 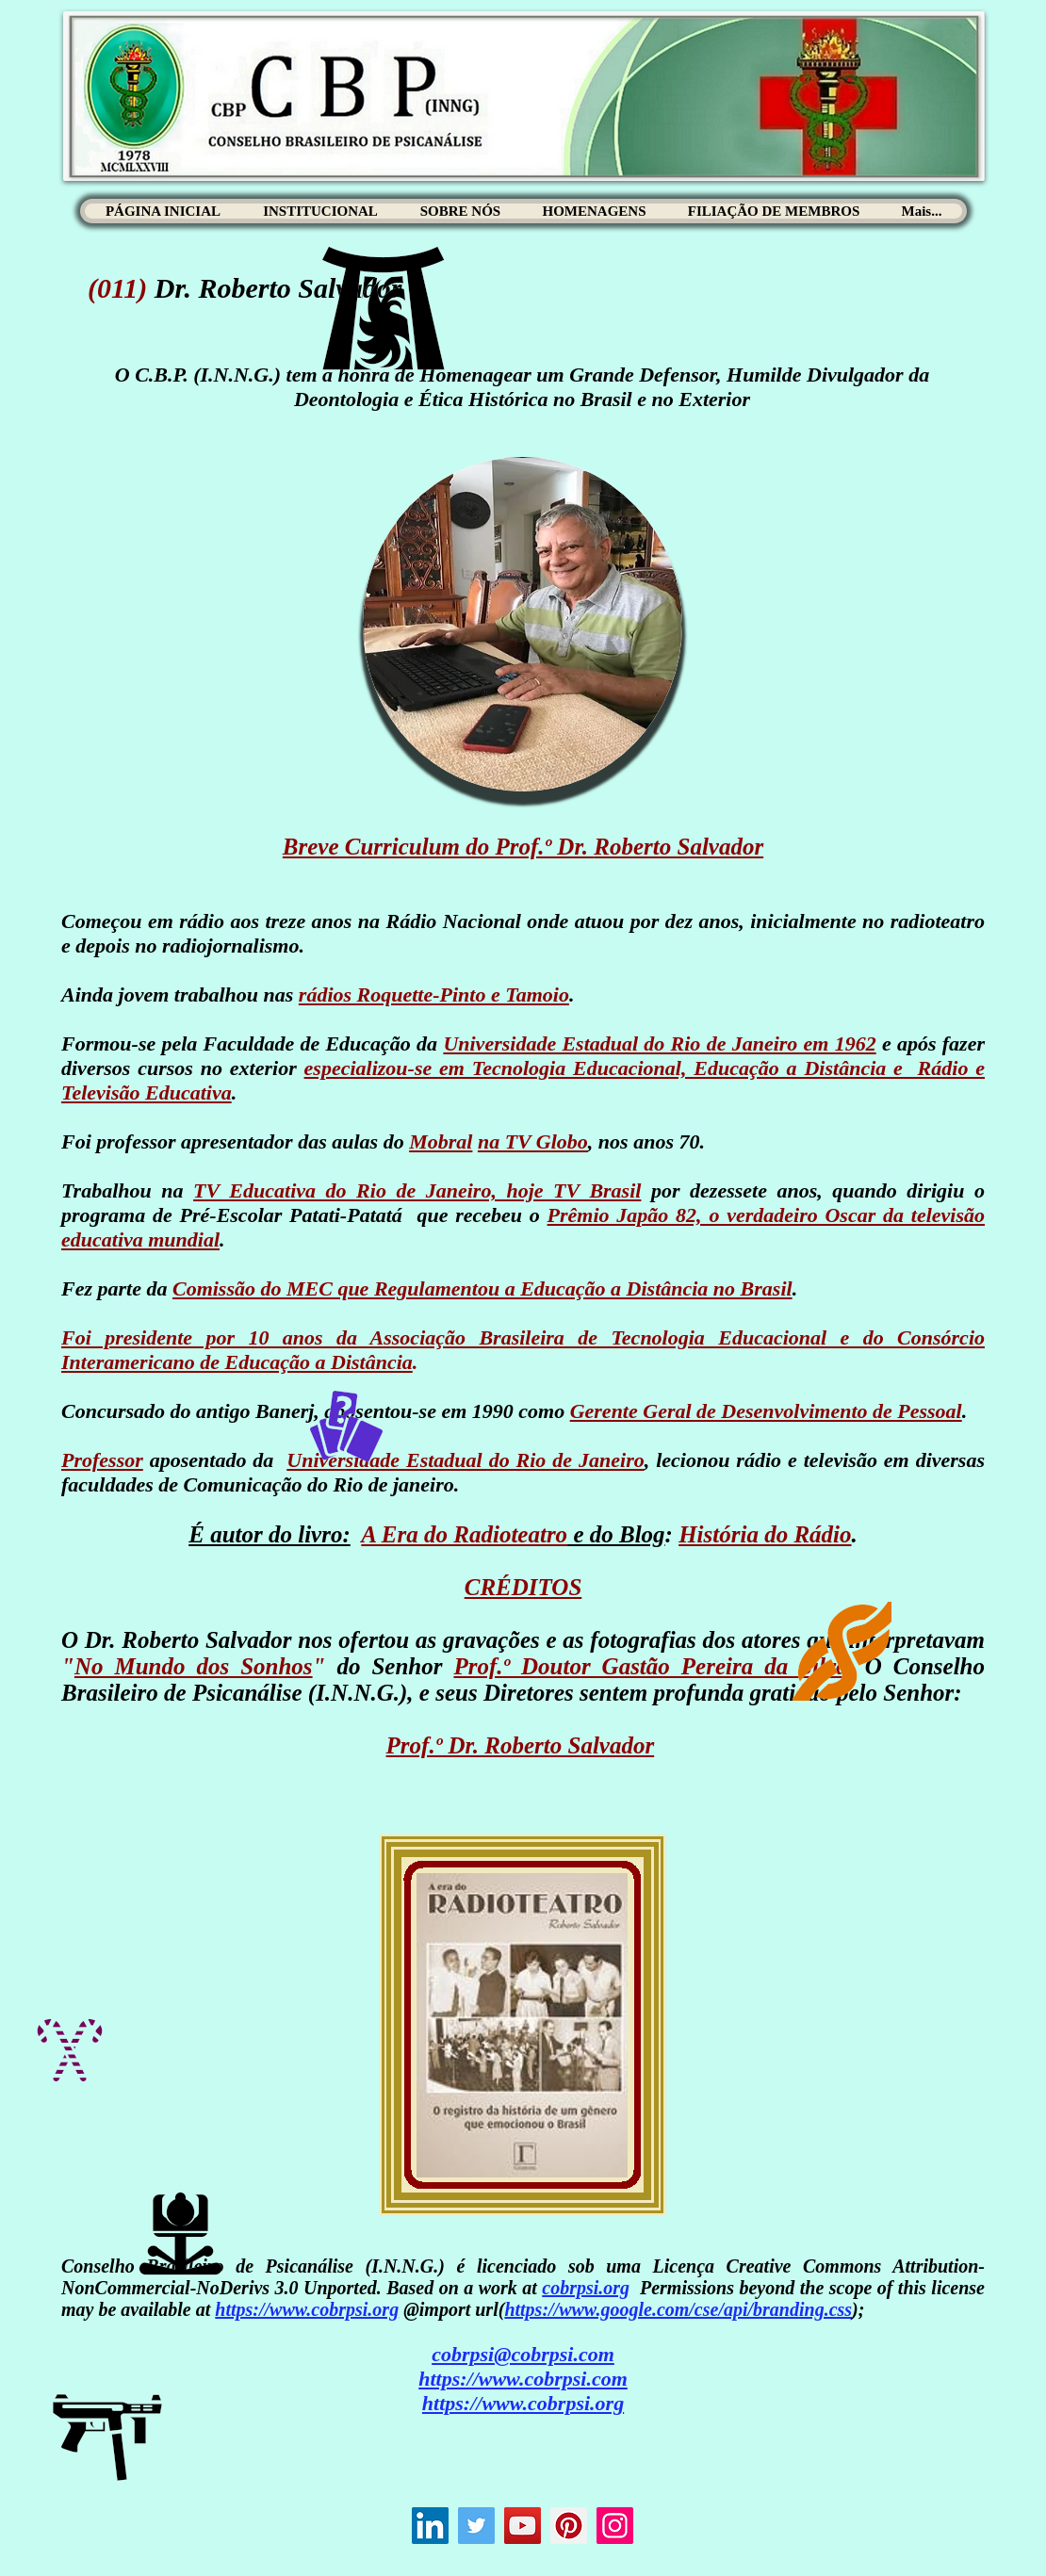 I want to click on access meditation or mindfulness features, so click(x=180, y=2233).